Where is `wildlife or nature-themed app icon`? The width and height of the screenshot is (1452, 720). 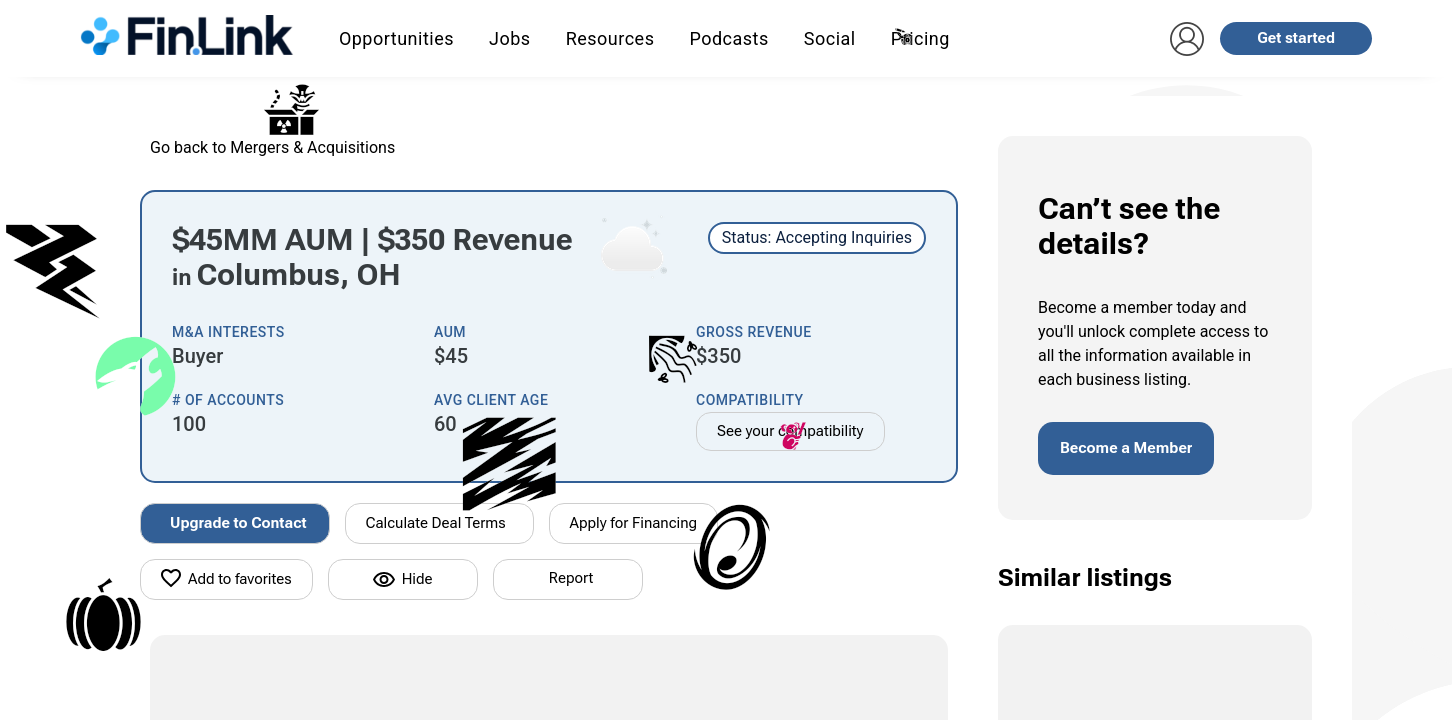
wildlife or nature-themed app icon is located at coordinates (135, 377).